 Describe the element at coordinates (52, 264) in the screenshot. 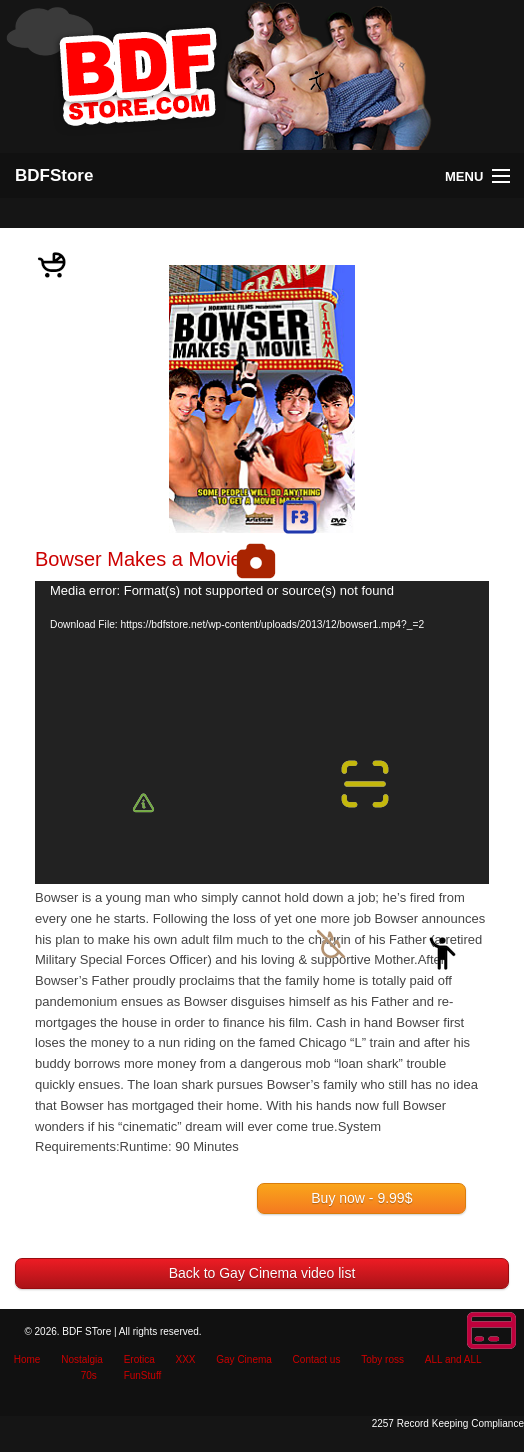

I see `access baby or parenting-related features` at that location.